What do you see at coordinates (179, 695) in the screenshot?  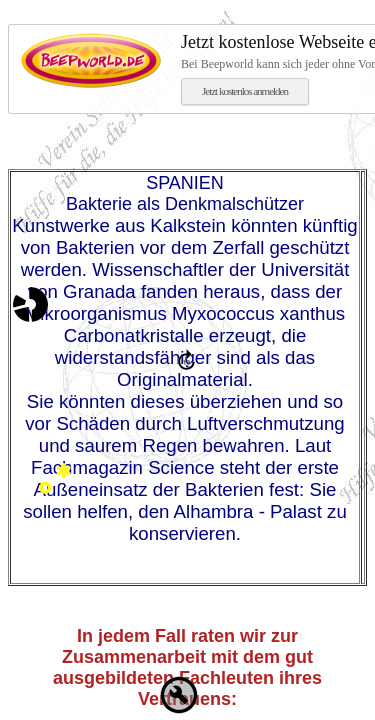 I see `access settings or configuration options` at bounding box center [179, 695].